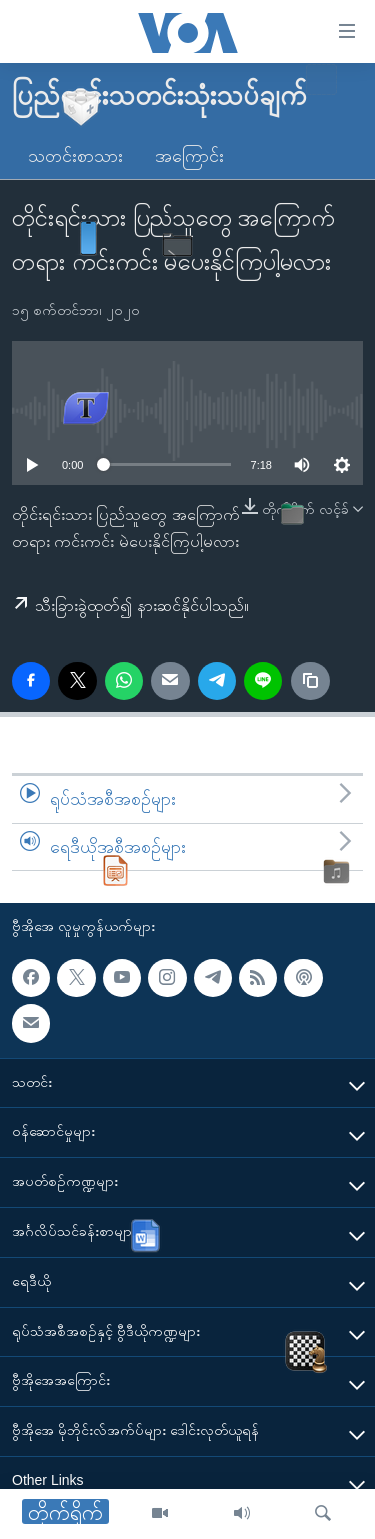 This screenshot has height=1539, width=375. I want to click on open a libreoffice impress presentation template, so click(115, 870).